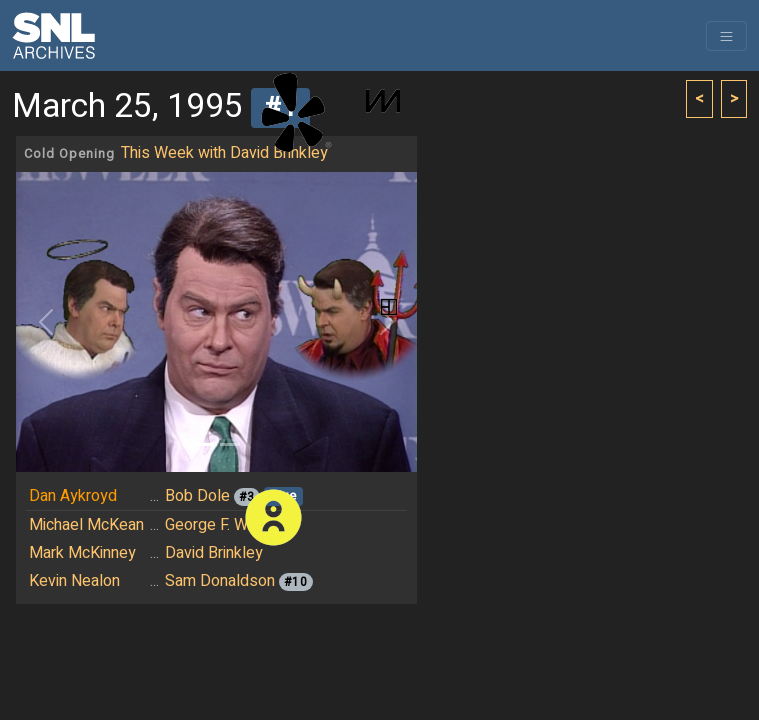 This screenshot has width=759, height=720. I want to click on access your account or profile, so click(273, 517).